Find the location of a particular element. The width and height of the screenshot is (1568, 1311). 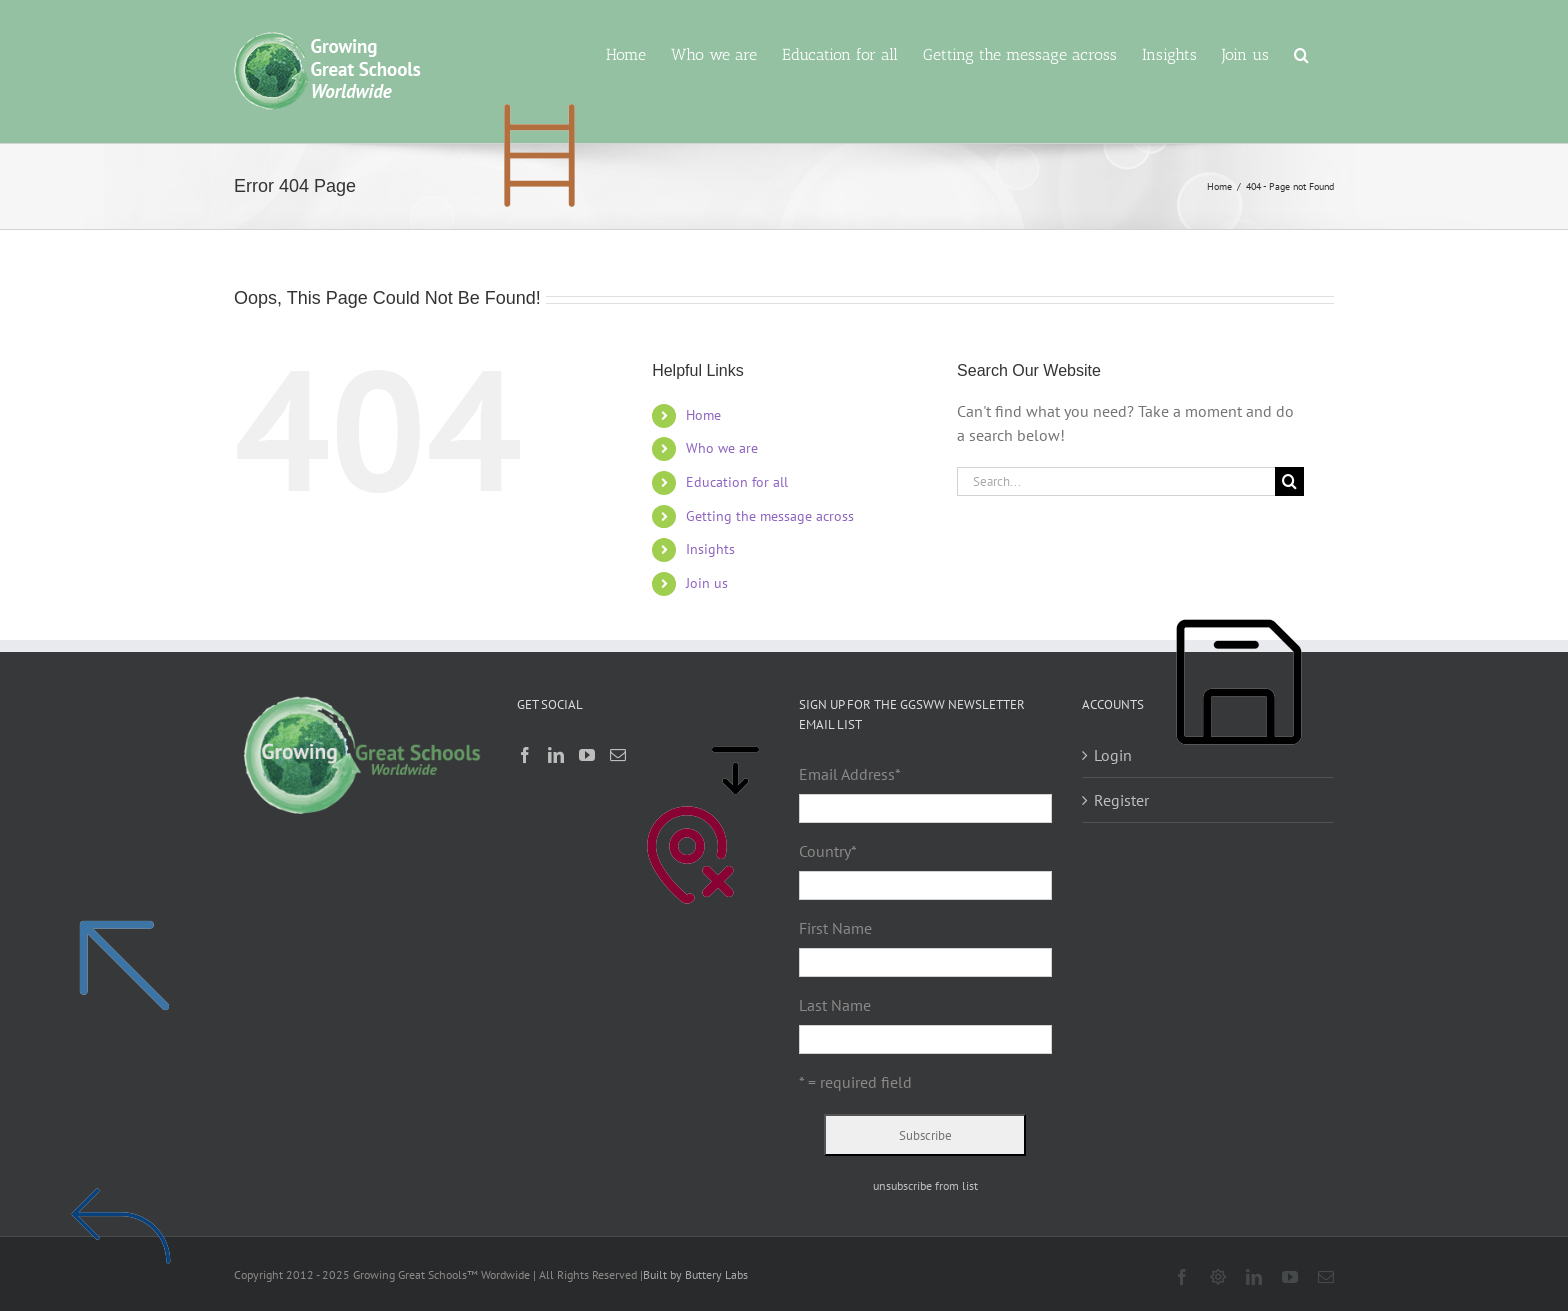

download file or content is located at coordinates (735, 770).